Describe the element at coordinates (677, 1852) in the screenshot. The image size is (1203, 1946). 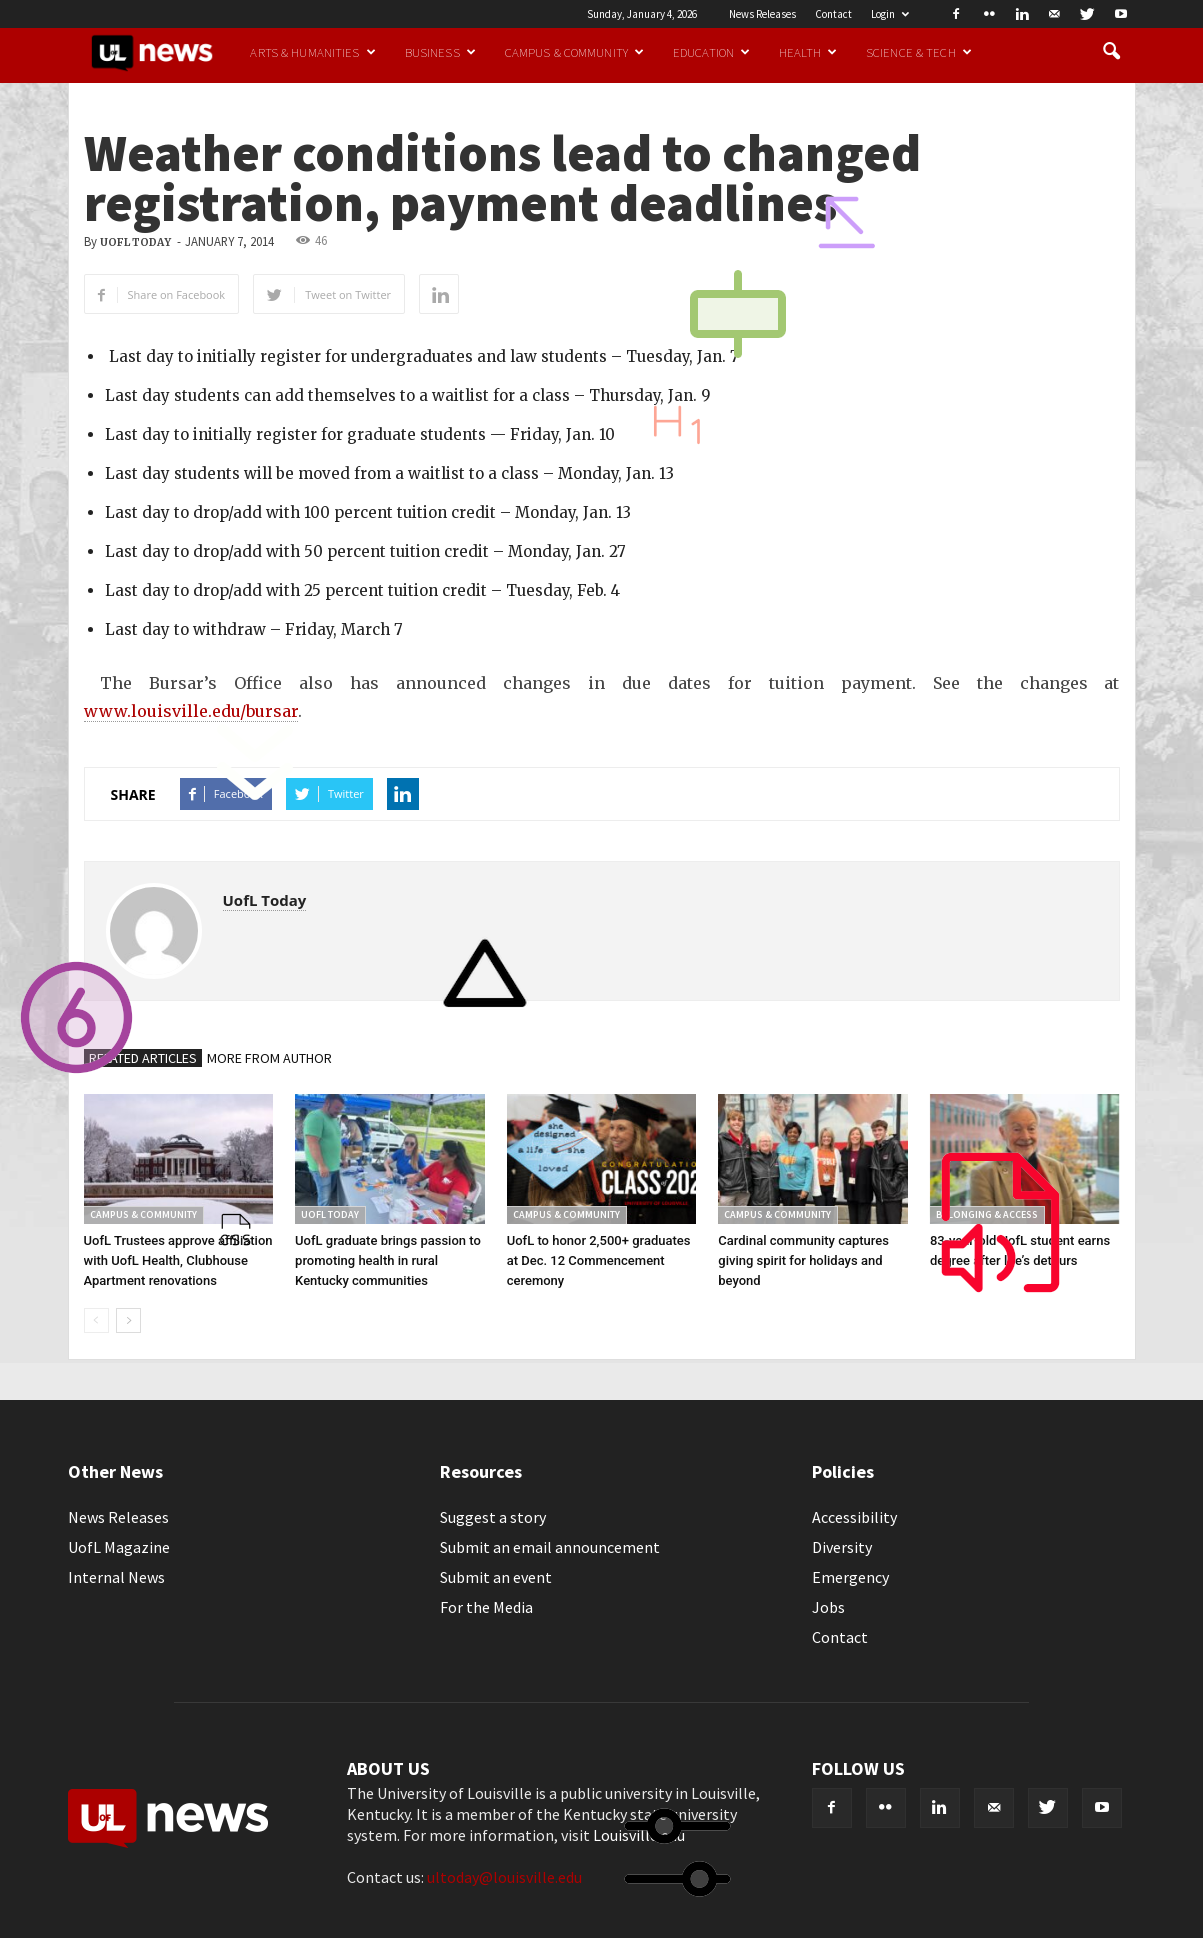
I see `adjust settings or preferences` at that location.